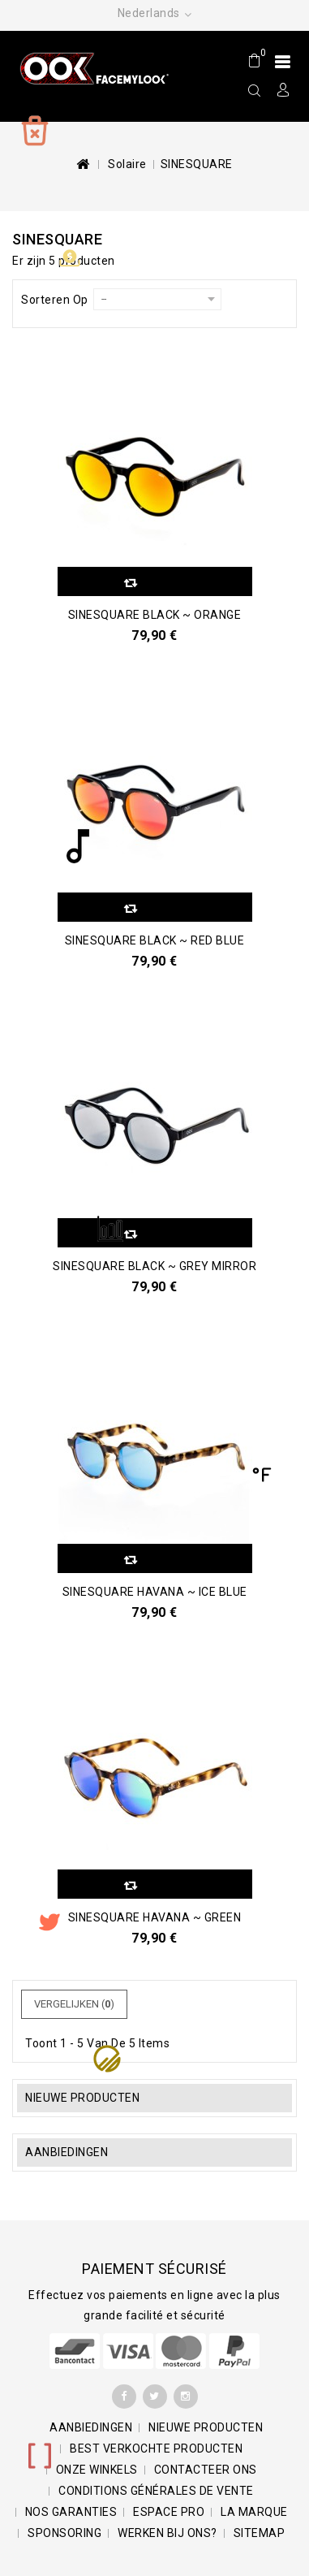  Describe the element at coordinates (35, 131) in the screenshot. I see `permanently delete an item` at that location.